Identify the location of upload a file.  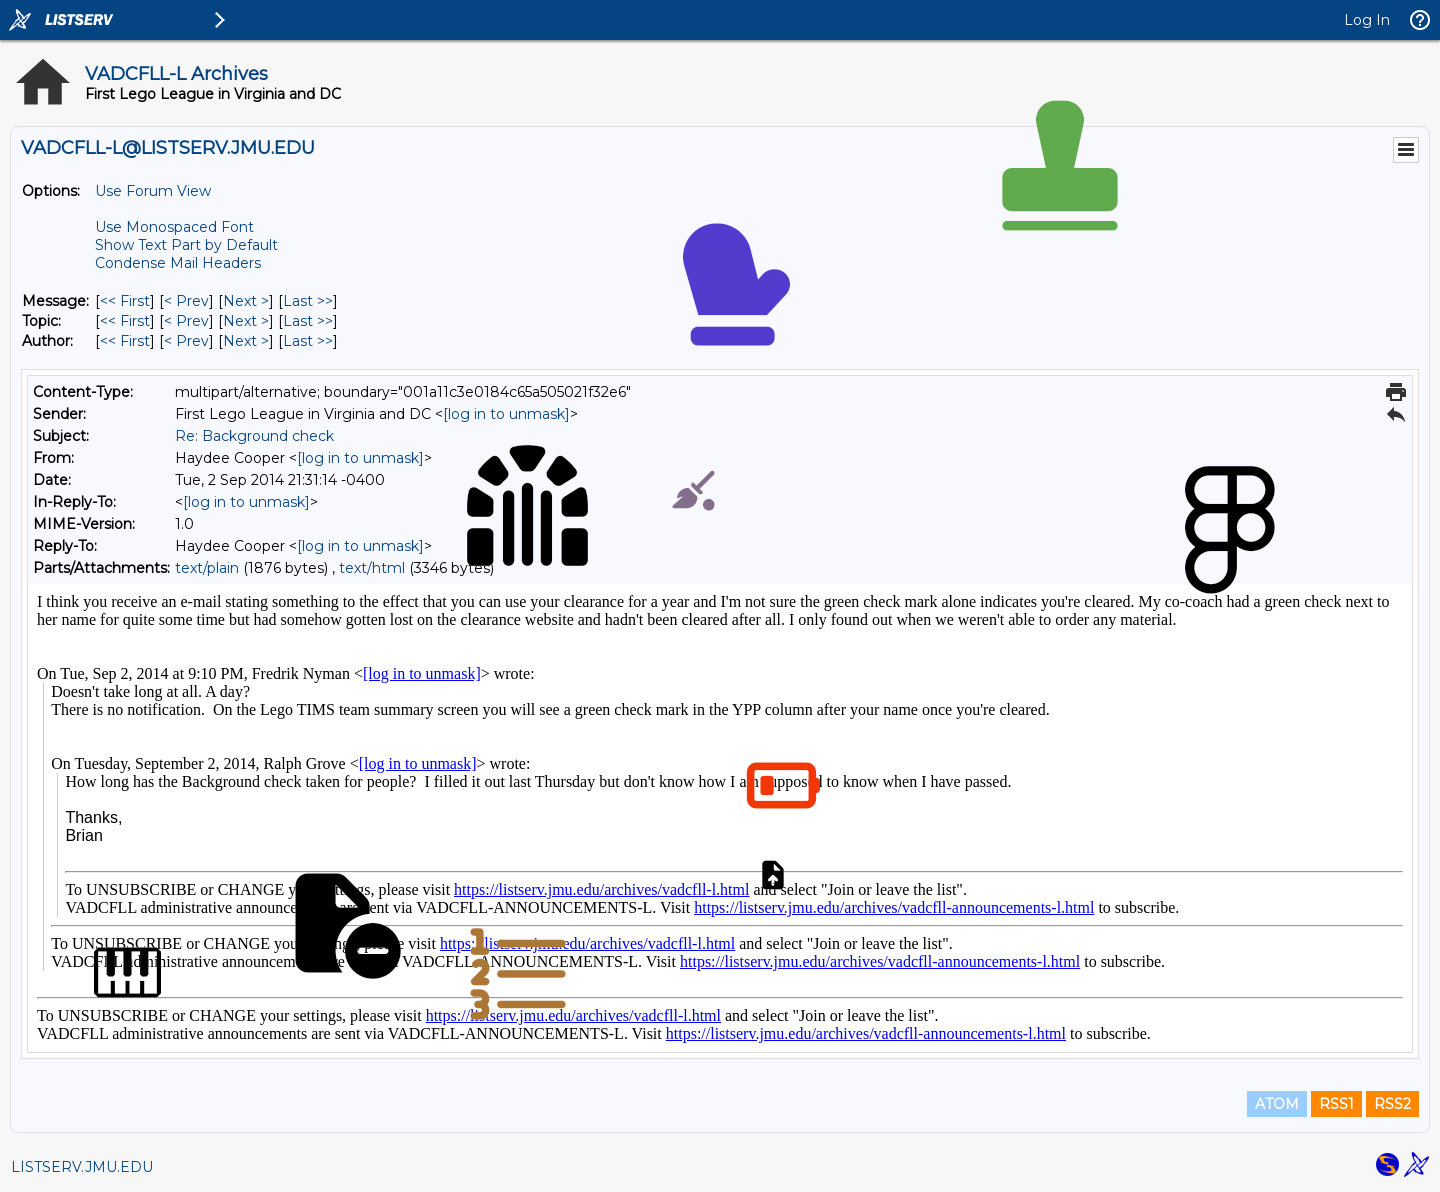
(773, 875).